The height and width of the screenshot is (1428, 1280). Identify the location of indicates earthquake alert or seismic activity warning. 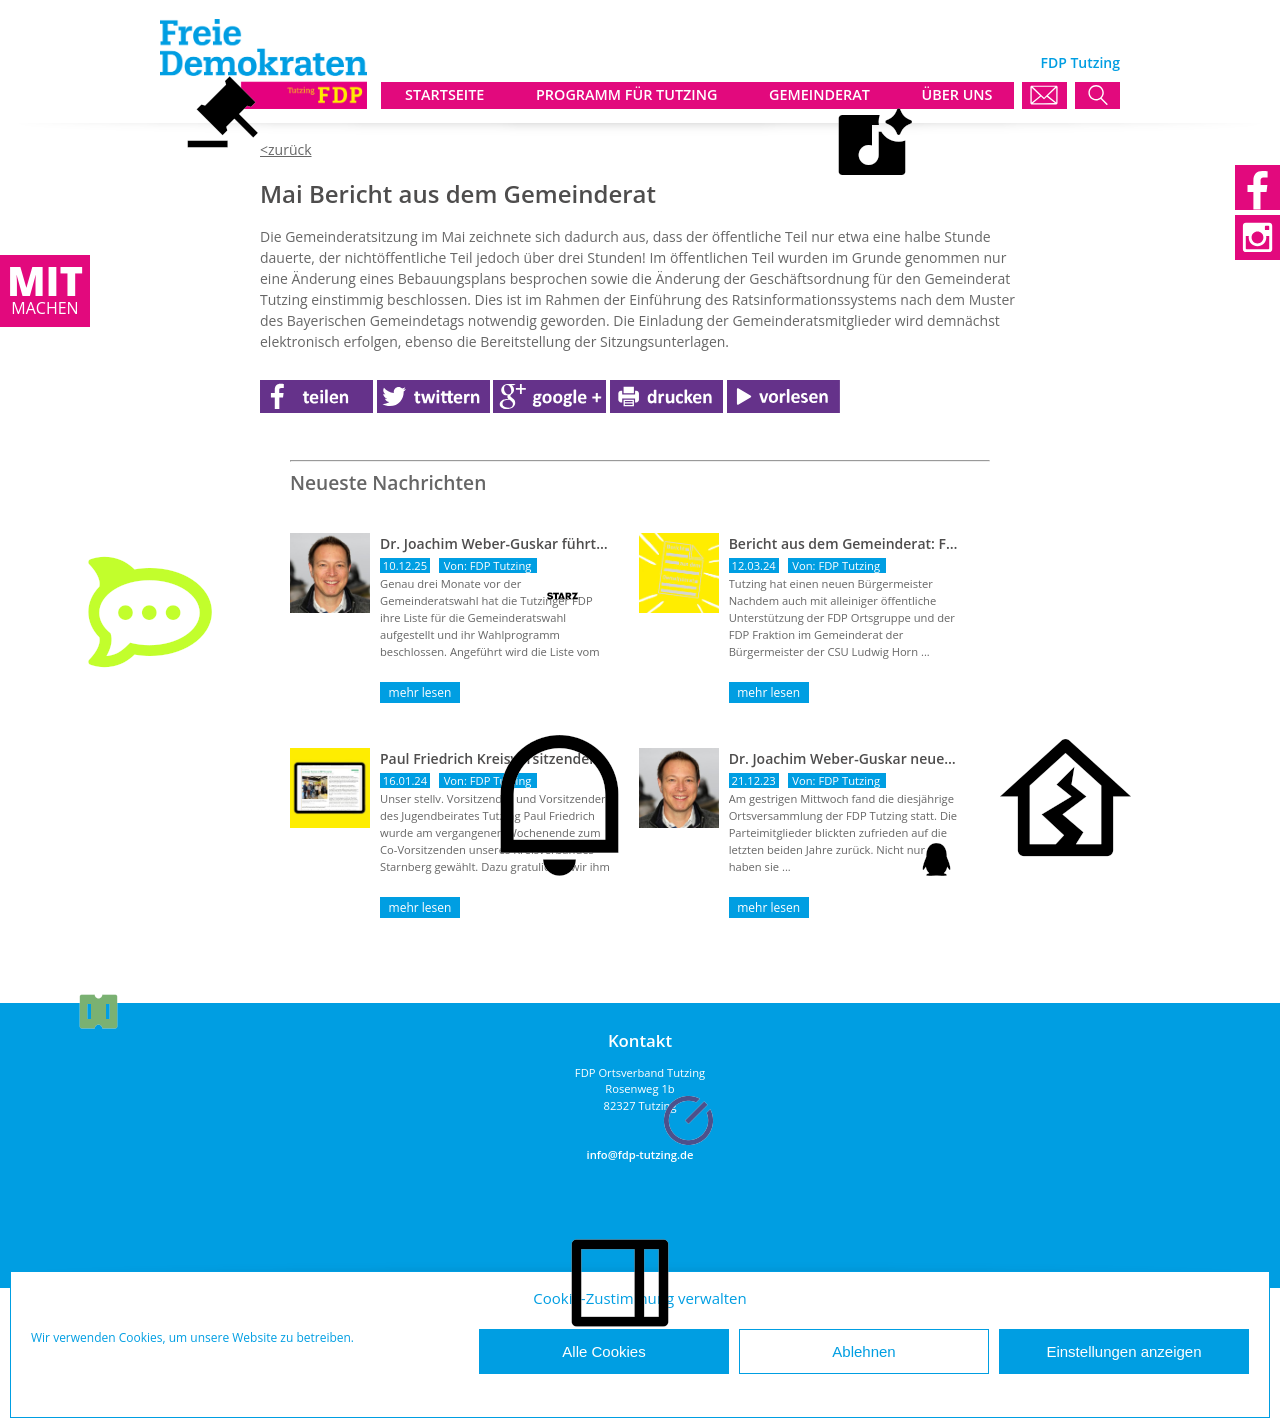
(1065, 802).